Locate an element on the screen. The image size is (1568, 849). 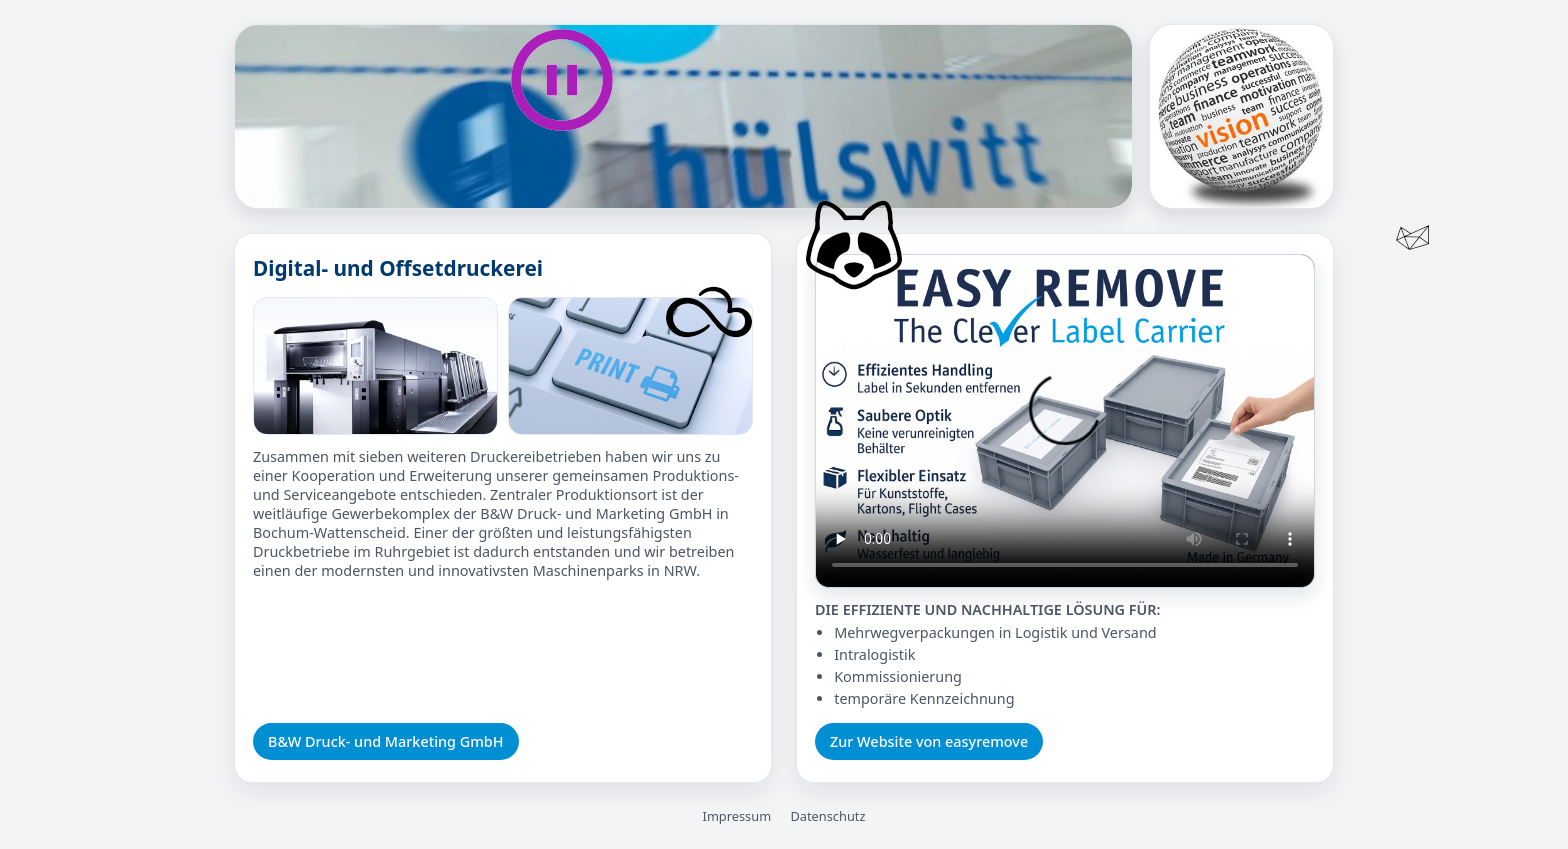
open protocols.io website or app is located at coordinates (854, 245).